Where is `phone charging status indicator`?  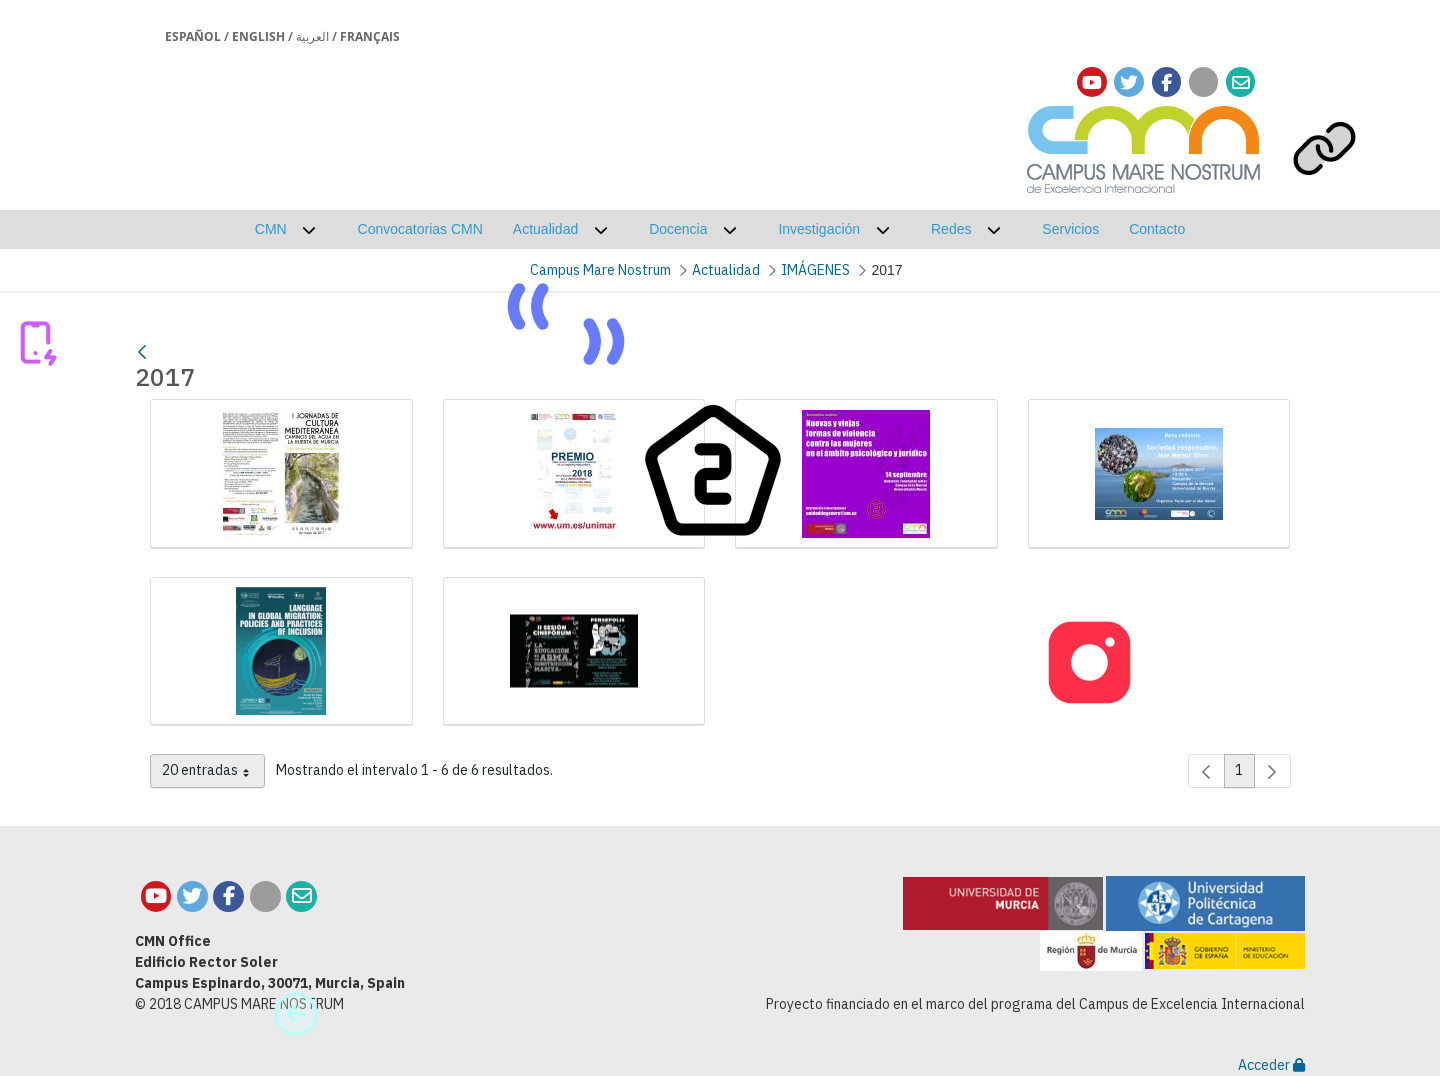
phone charging status indicator is located at coordinates (35, 342).